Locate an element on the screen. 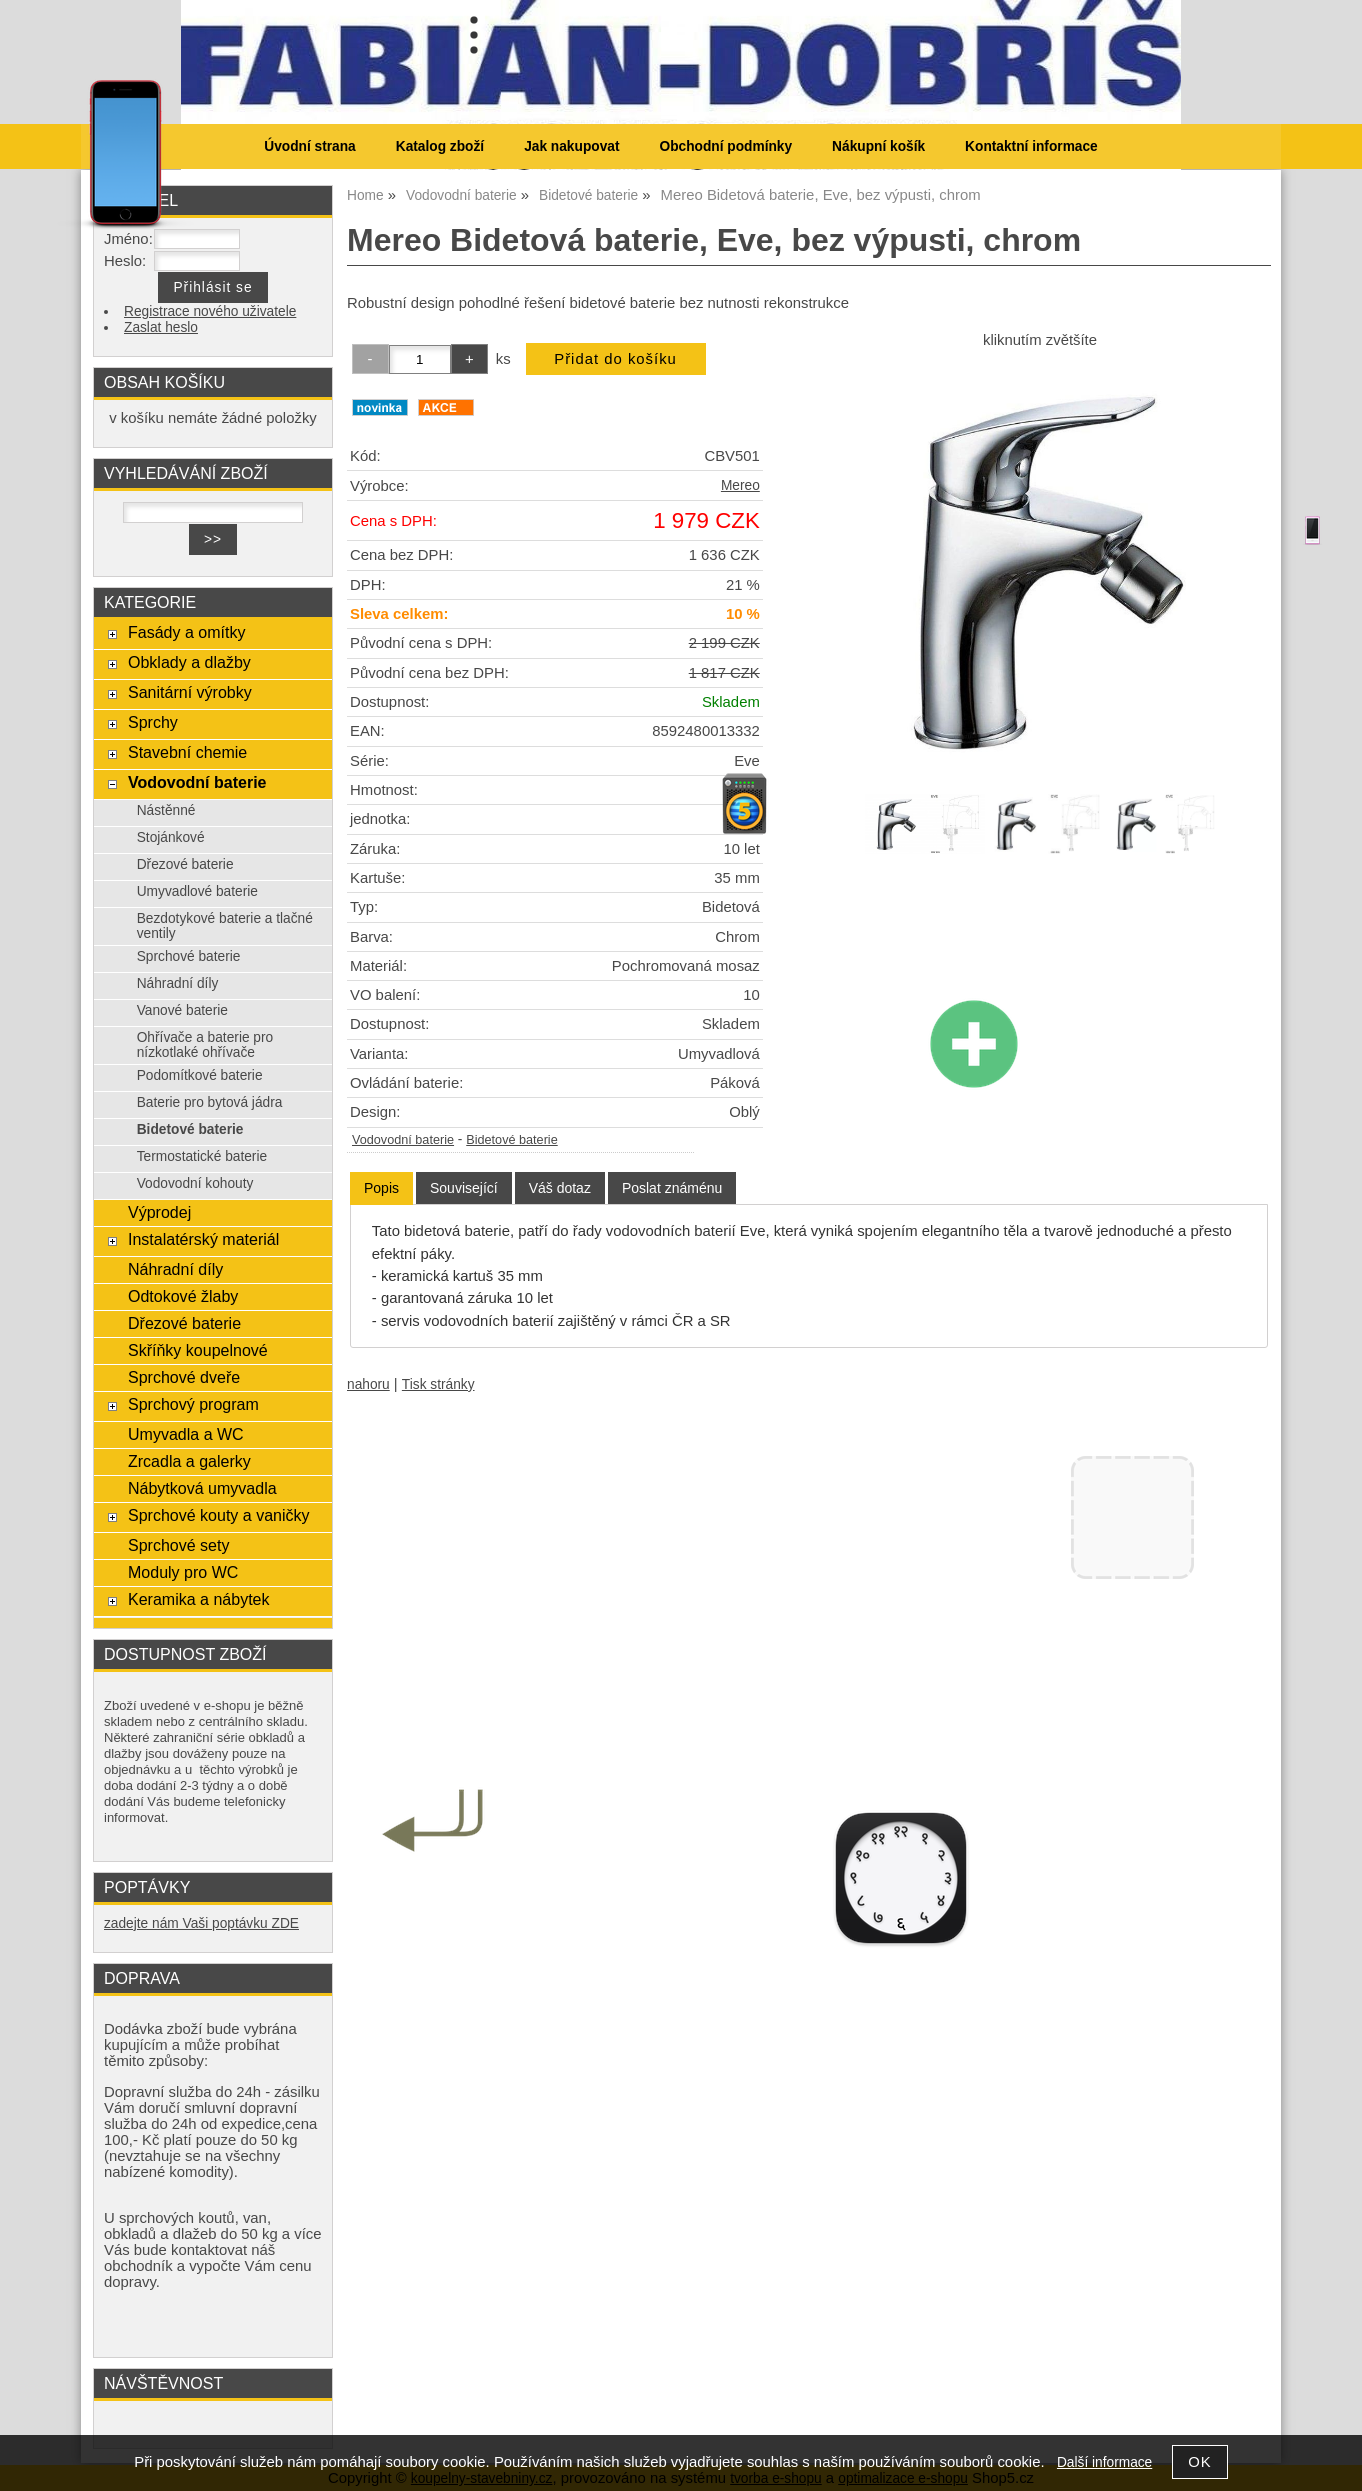 The width and height of the screenshot is (1362, 2491). access RAID 5 storage configuration is located at coordinates (744, 803).